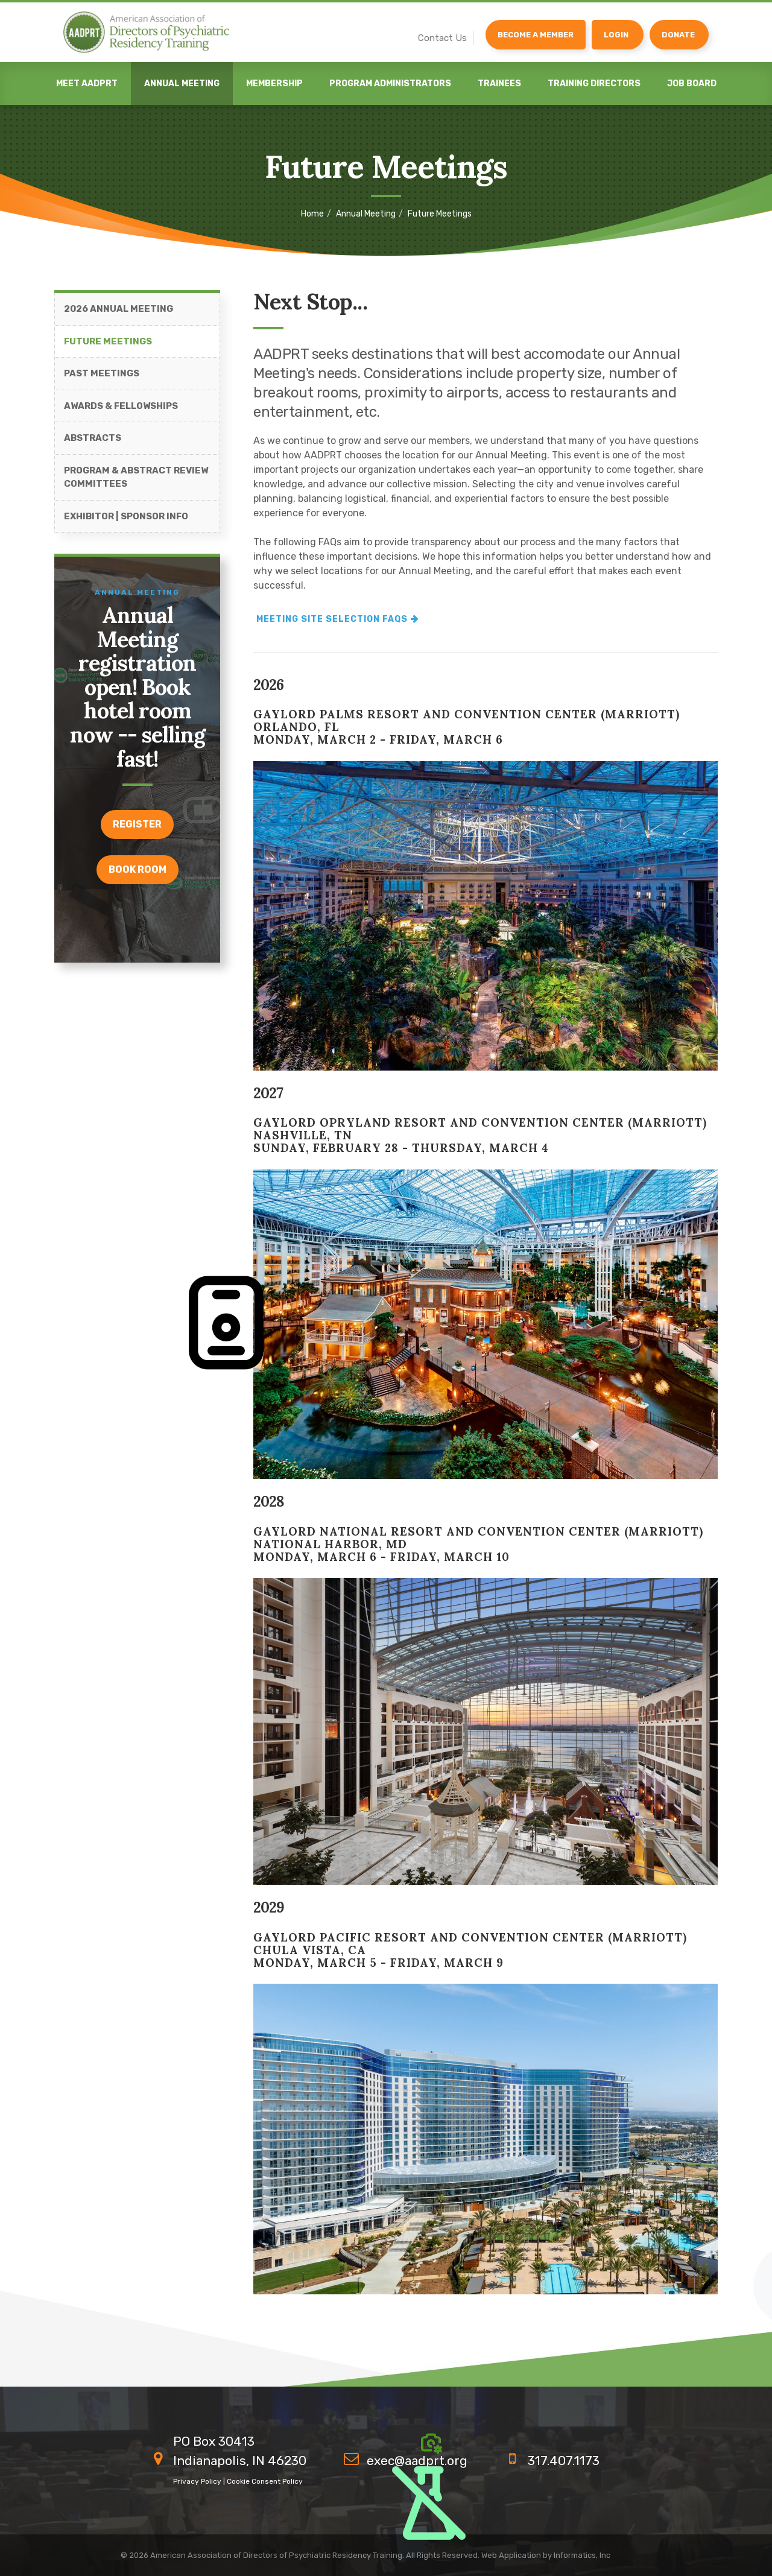 The image size is (772, 2576). What do you see at coordinates (226, 1323) in the screenshot?
I see `view your ID or profile badge` at bounding box center [226, 1323].